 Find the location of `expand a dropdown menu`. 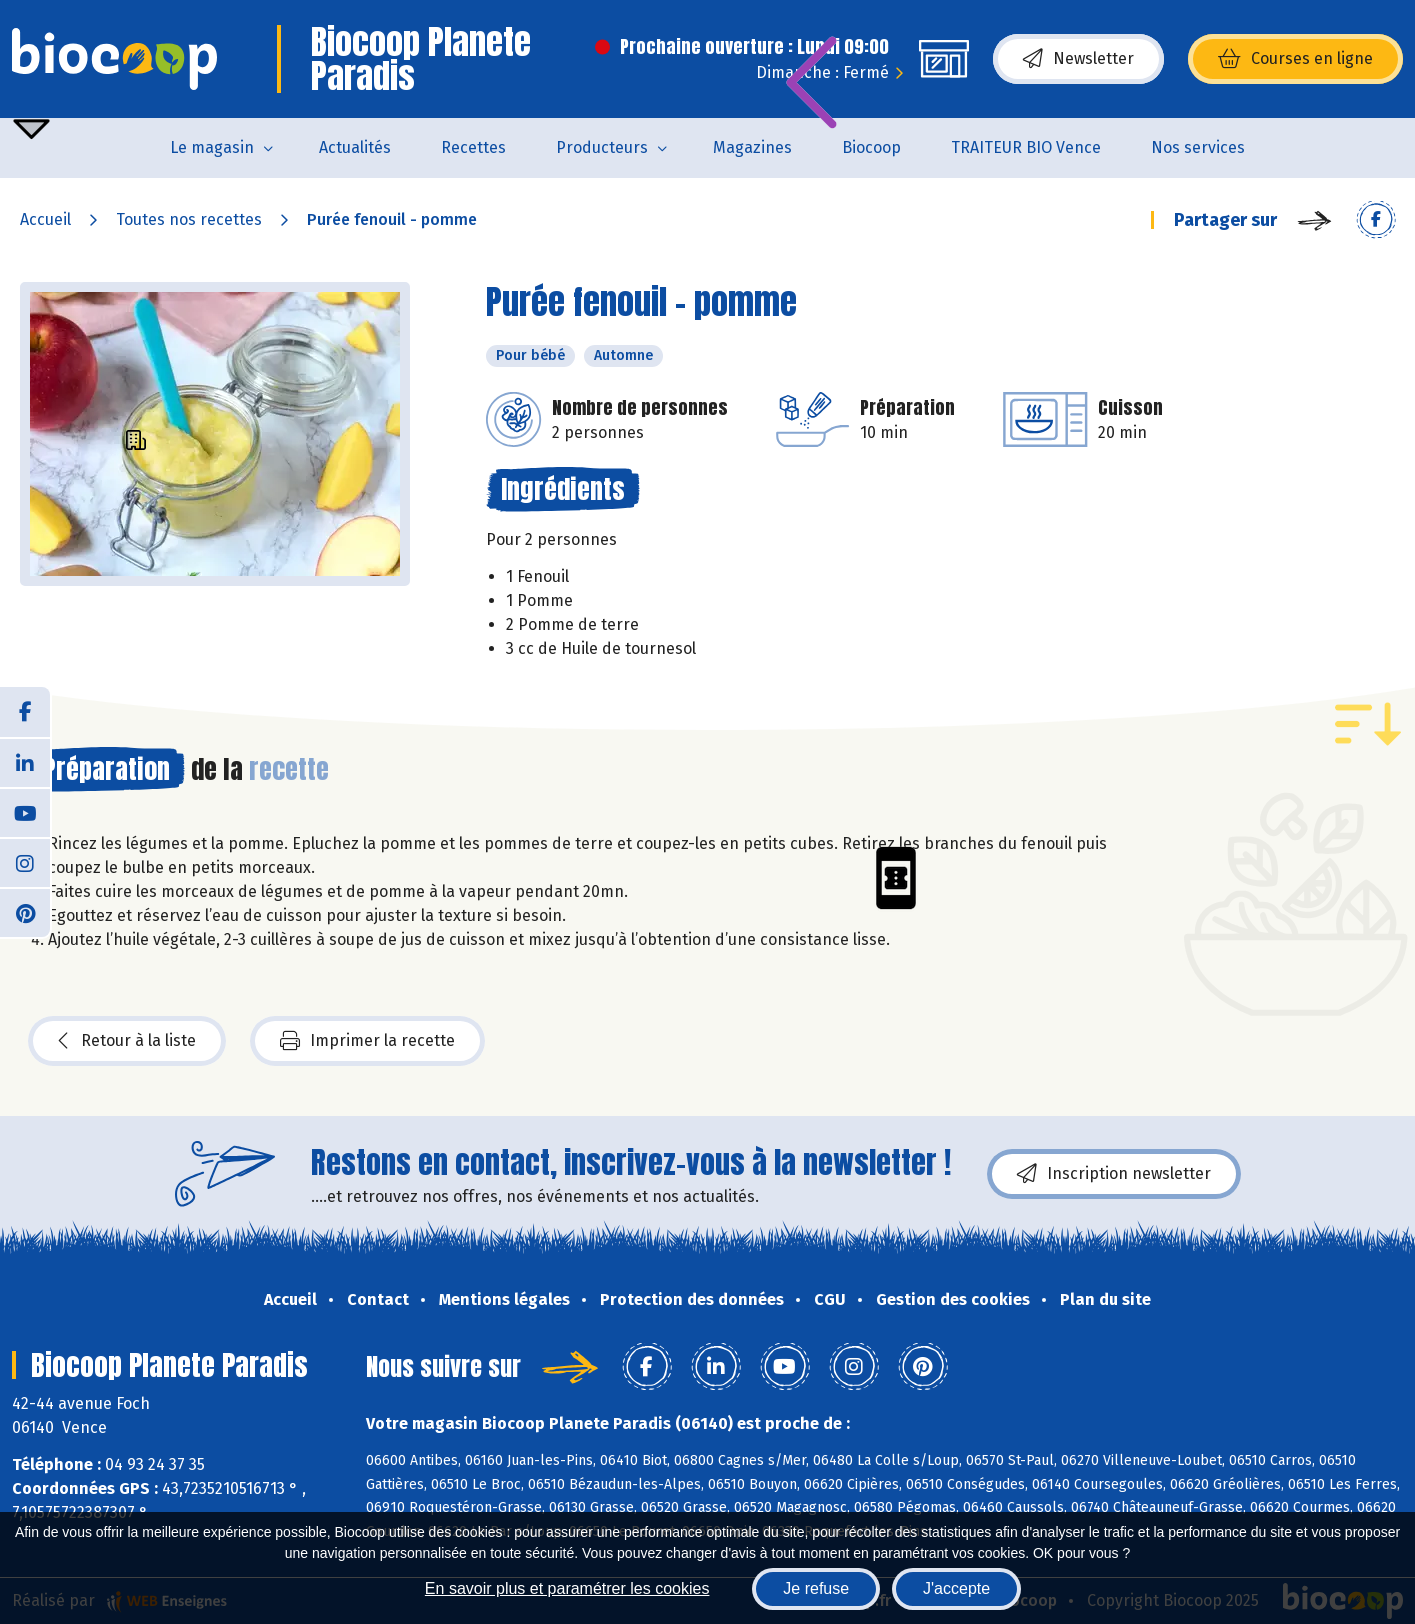

expand a dropdown menu is located at coordinates (31, 127).